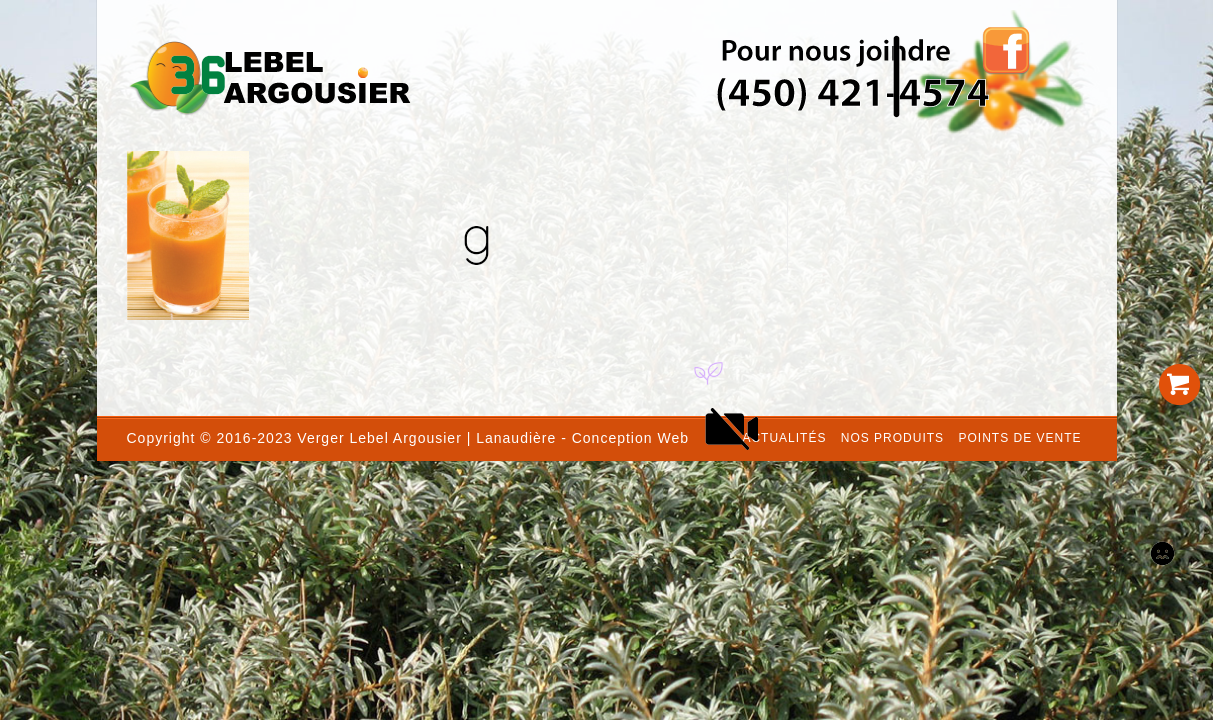  Describe the element at coordinates (896, 76) in the screenshot. I see `vertical divider or separator between UI elements` at that location.